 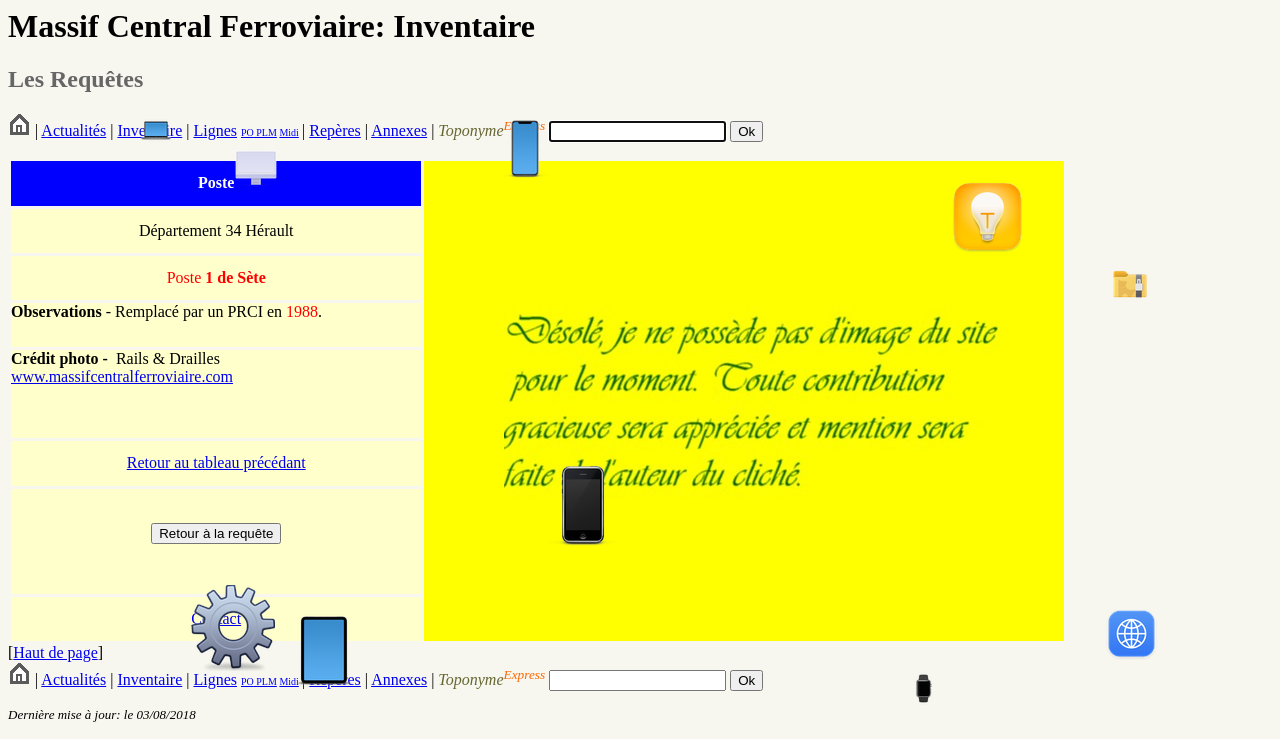 I want to click on access language and region settings, so click(x=1131, y=634).